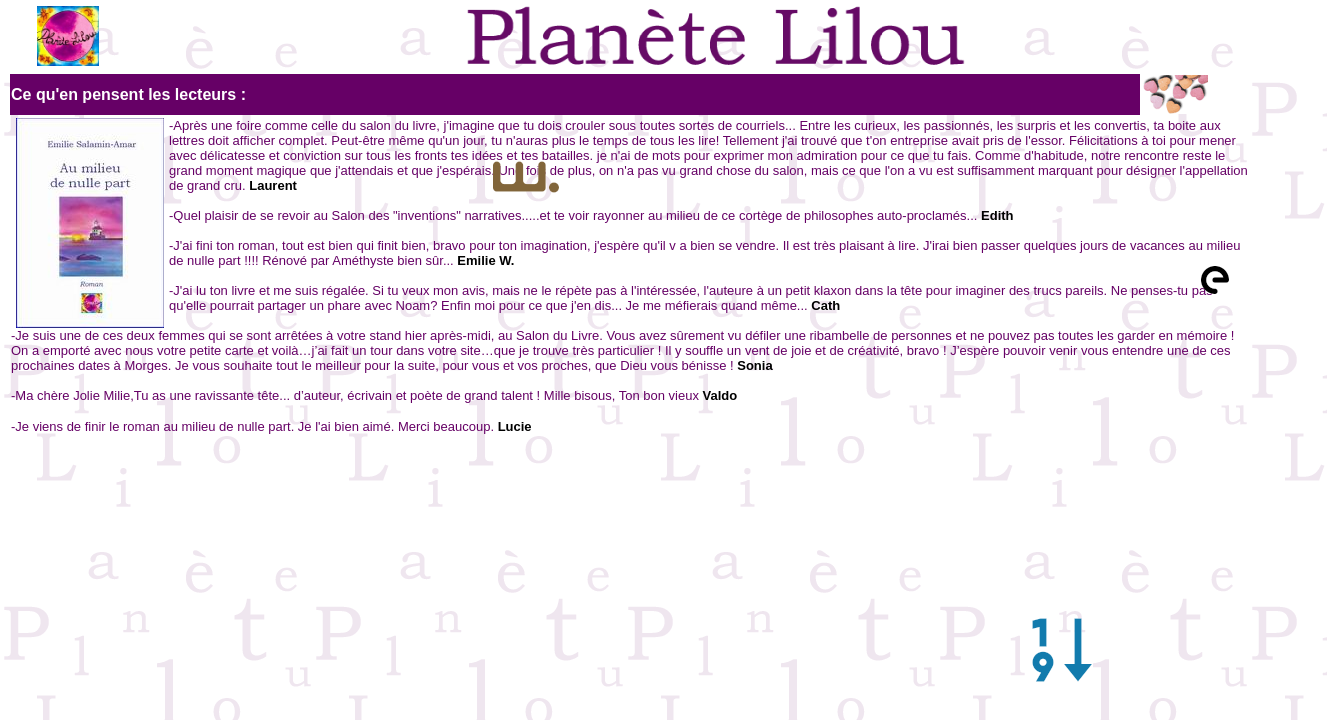 The image size is (1327, 720). What do you see at coordinates (1215, 280) in the screenshot?
I see `open the e logo application` at bounding box center [1215, 280].